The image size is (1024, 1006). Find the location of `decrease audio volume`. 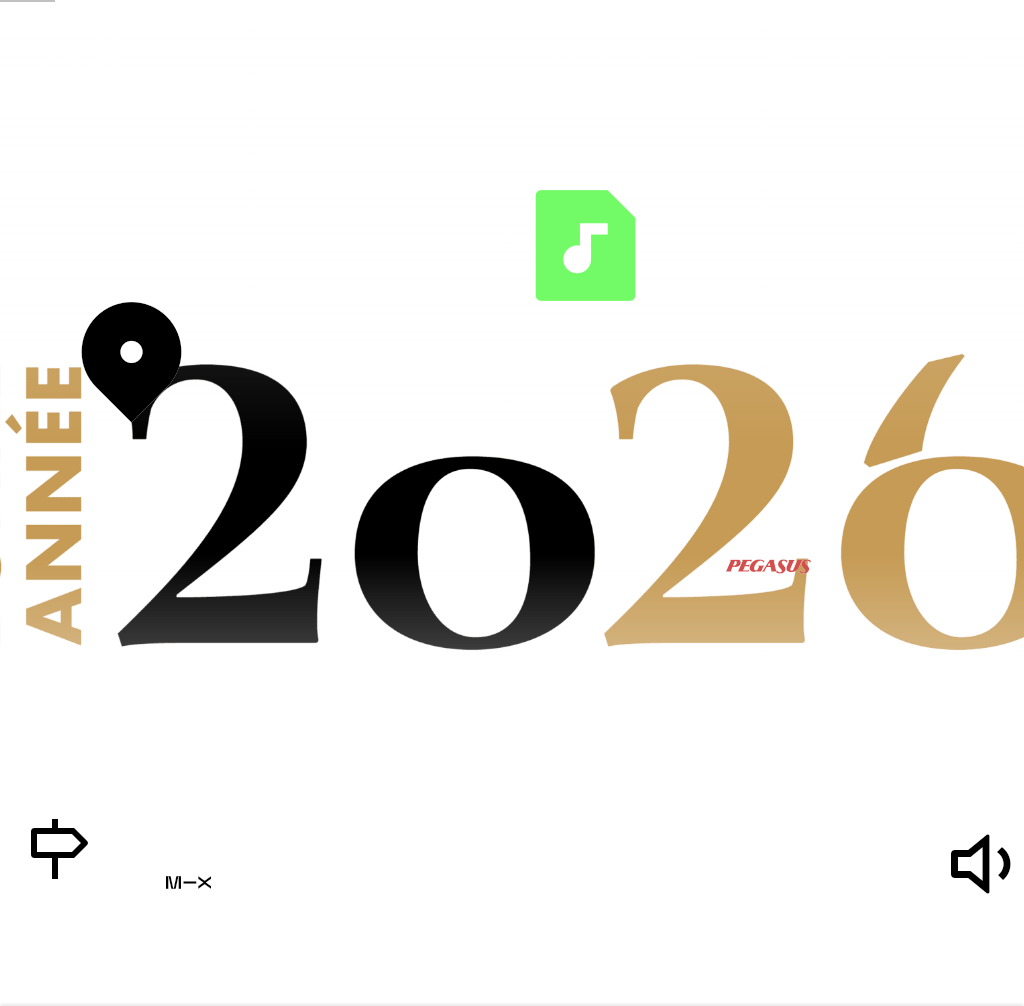

decrease audio volume is located at coordinates (979, 864).